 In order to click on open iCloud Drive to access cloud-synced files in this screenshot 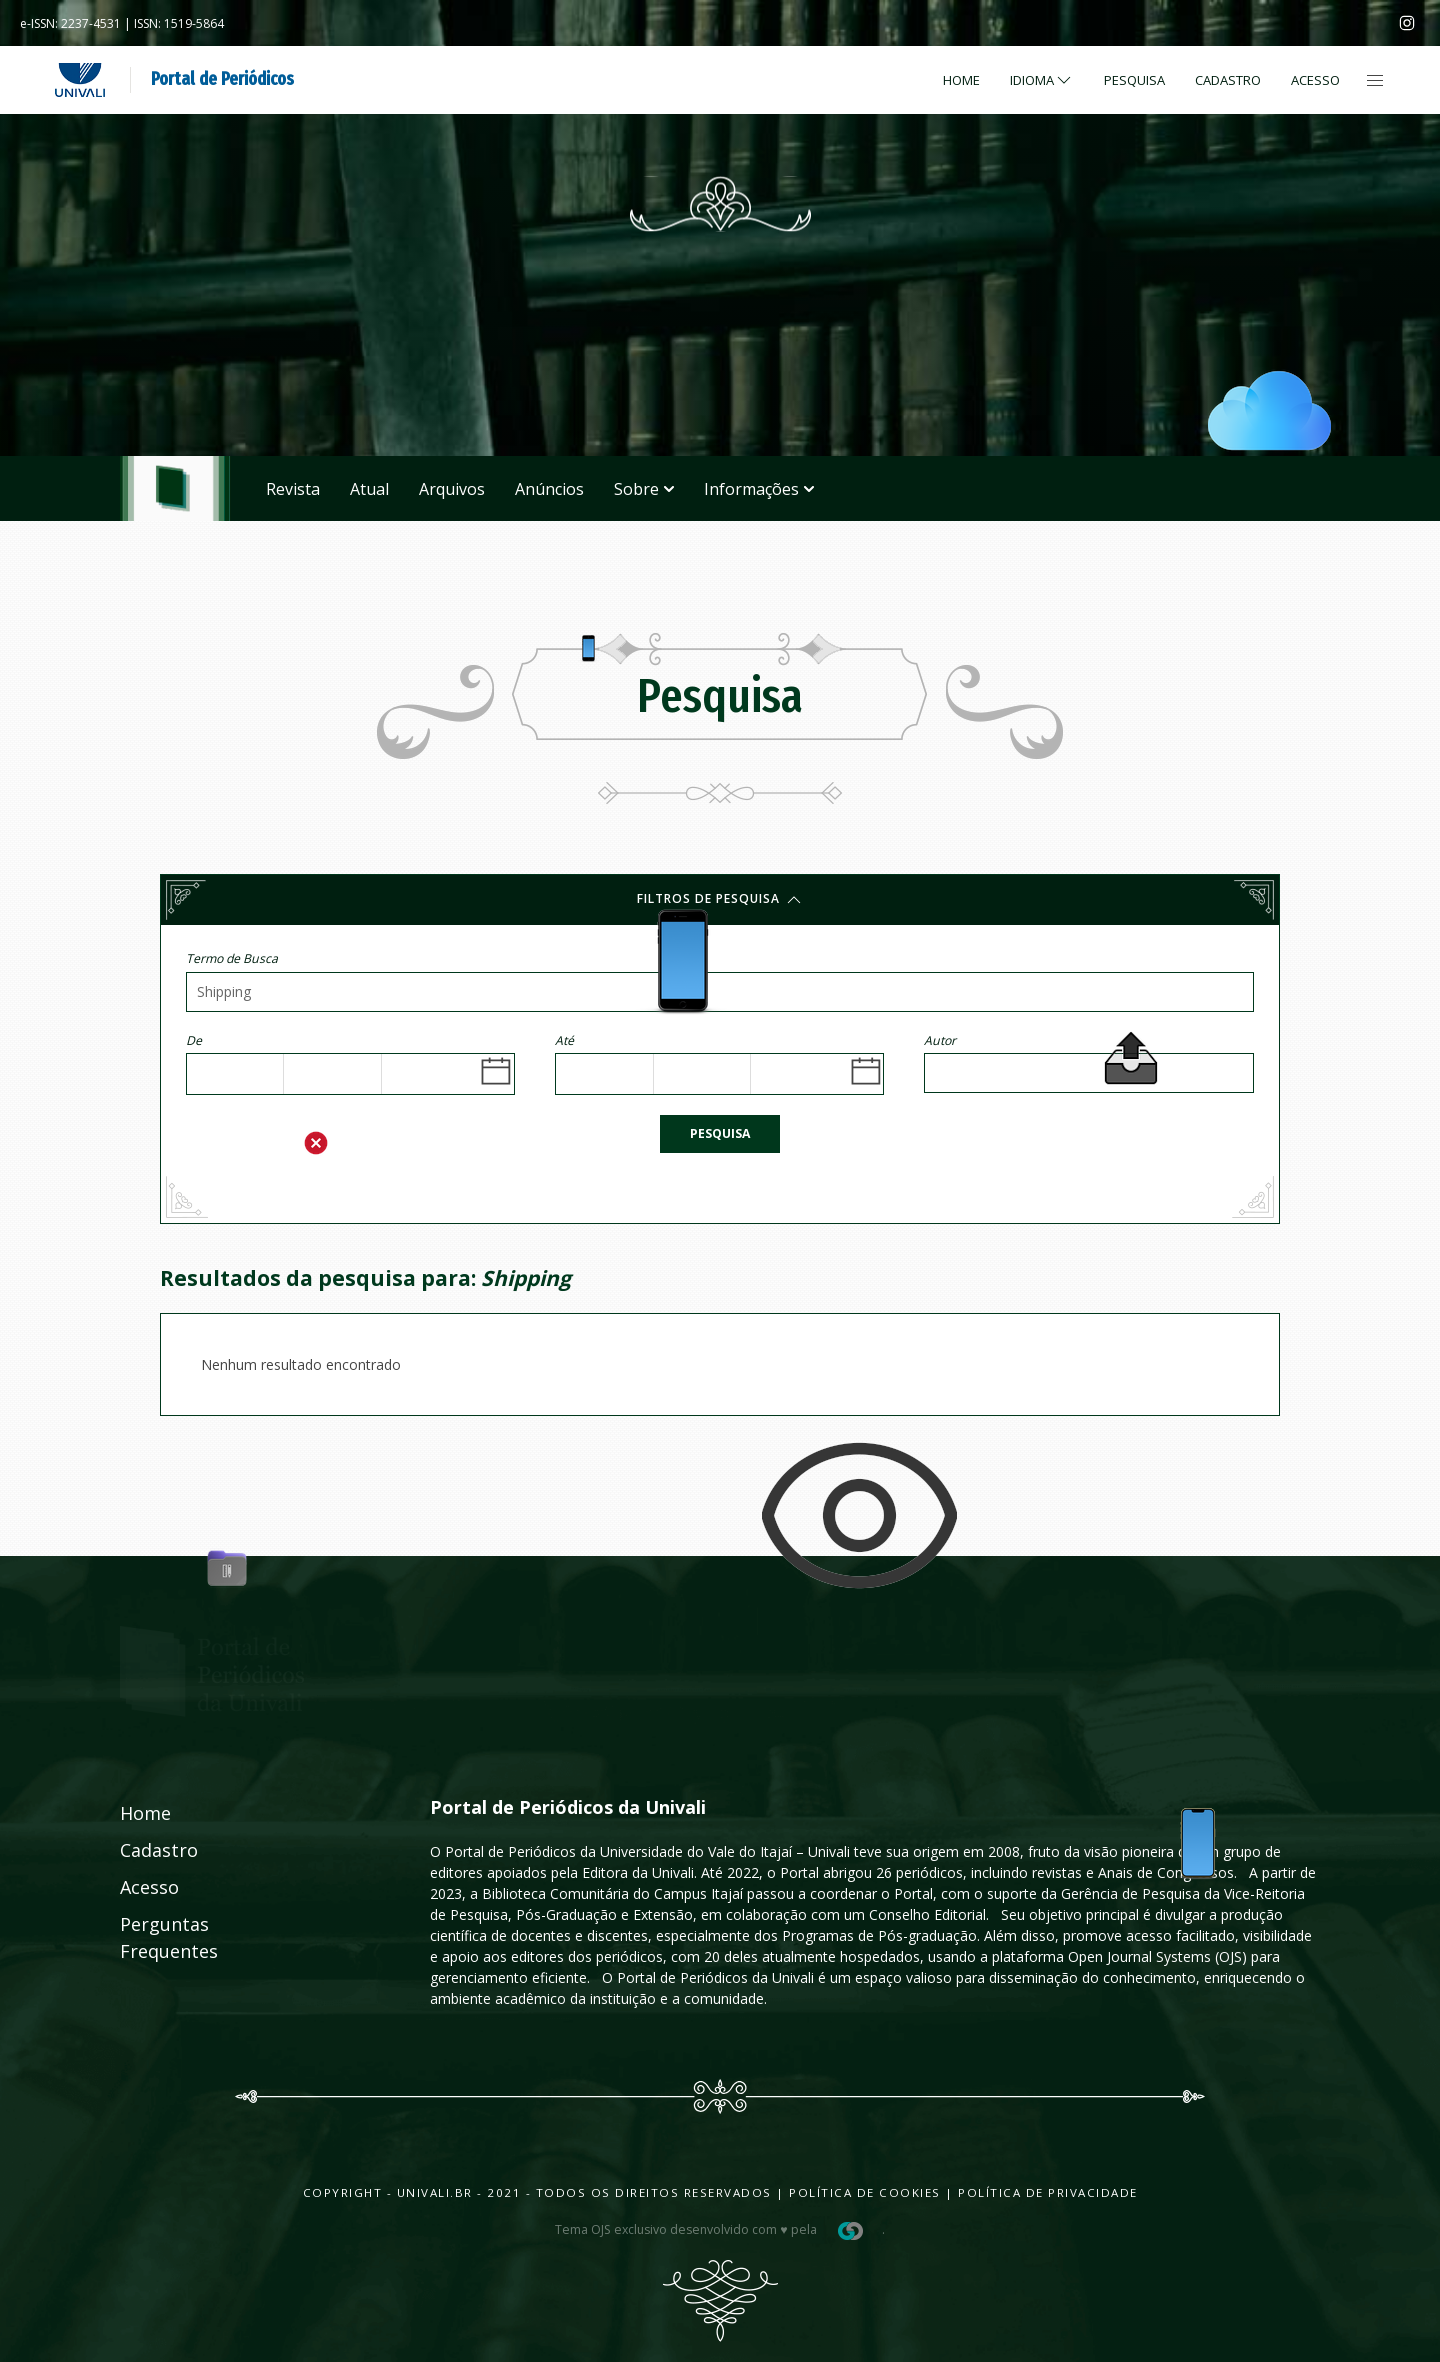, I will do `click(1269, 410)`.